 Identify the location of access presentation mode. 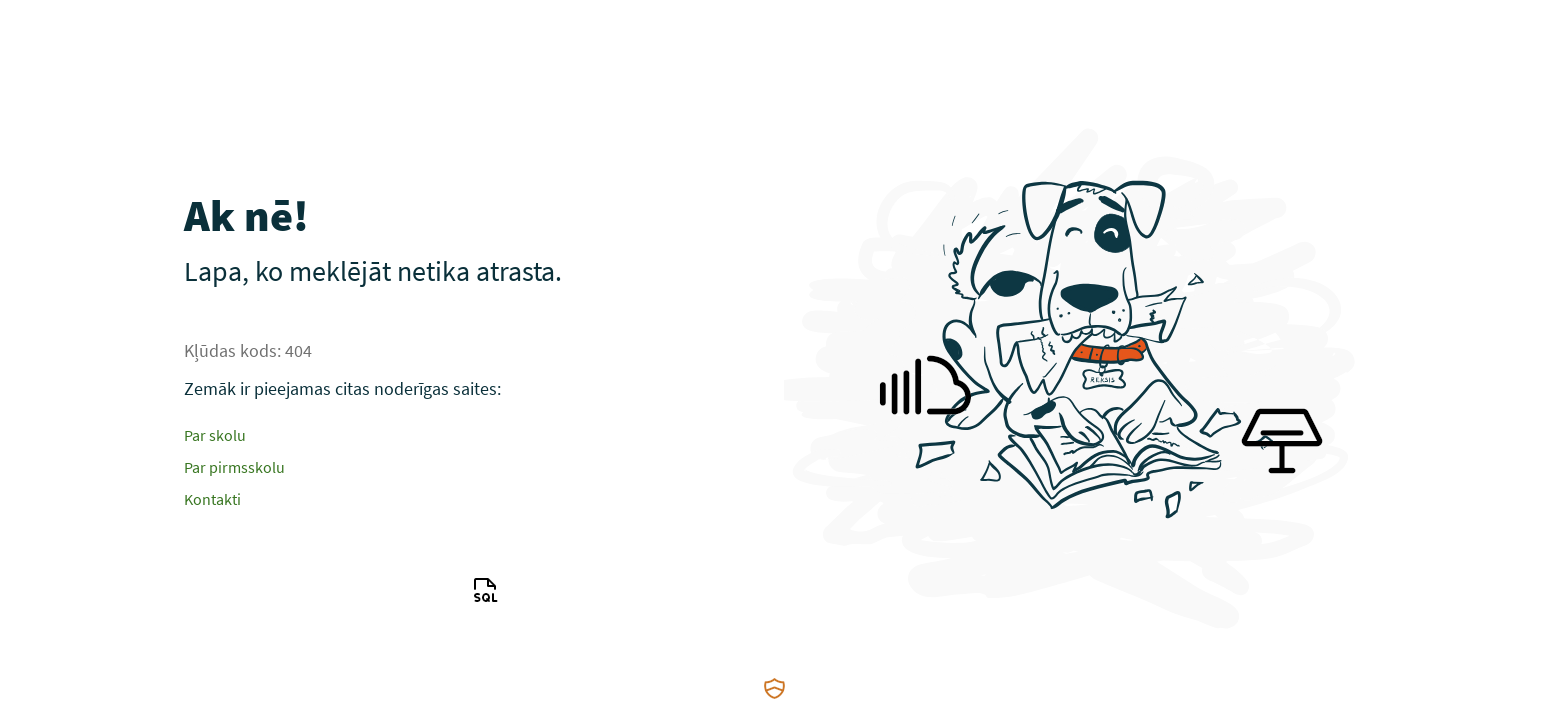
(1282, 441).